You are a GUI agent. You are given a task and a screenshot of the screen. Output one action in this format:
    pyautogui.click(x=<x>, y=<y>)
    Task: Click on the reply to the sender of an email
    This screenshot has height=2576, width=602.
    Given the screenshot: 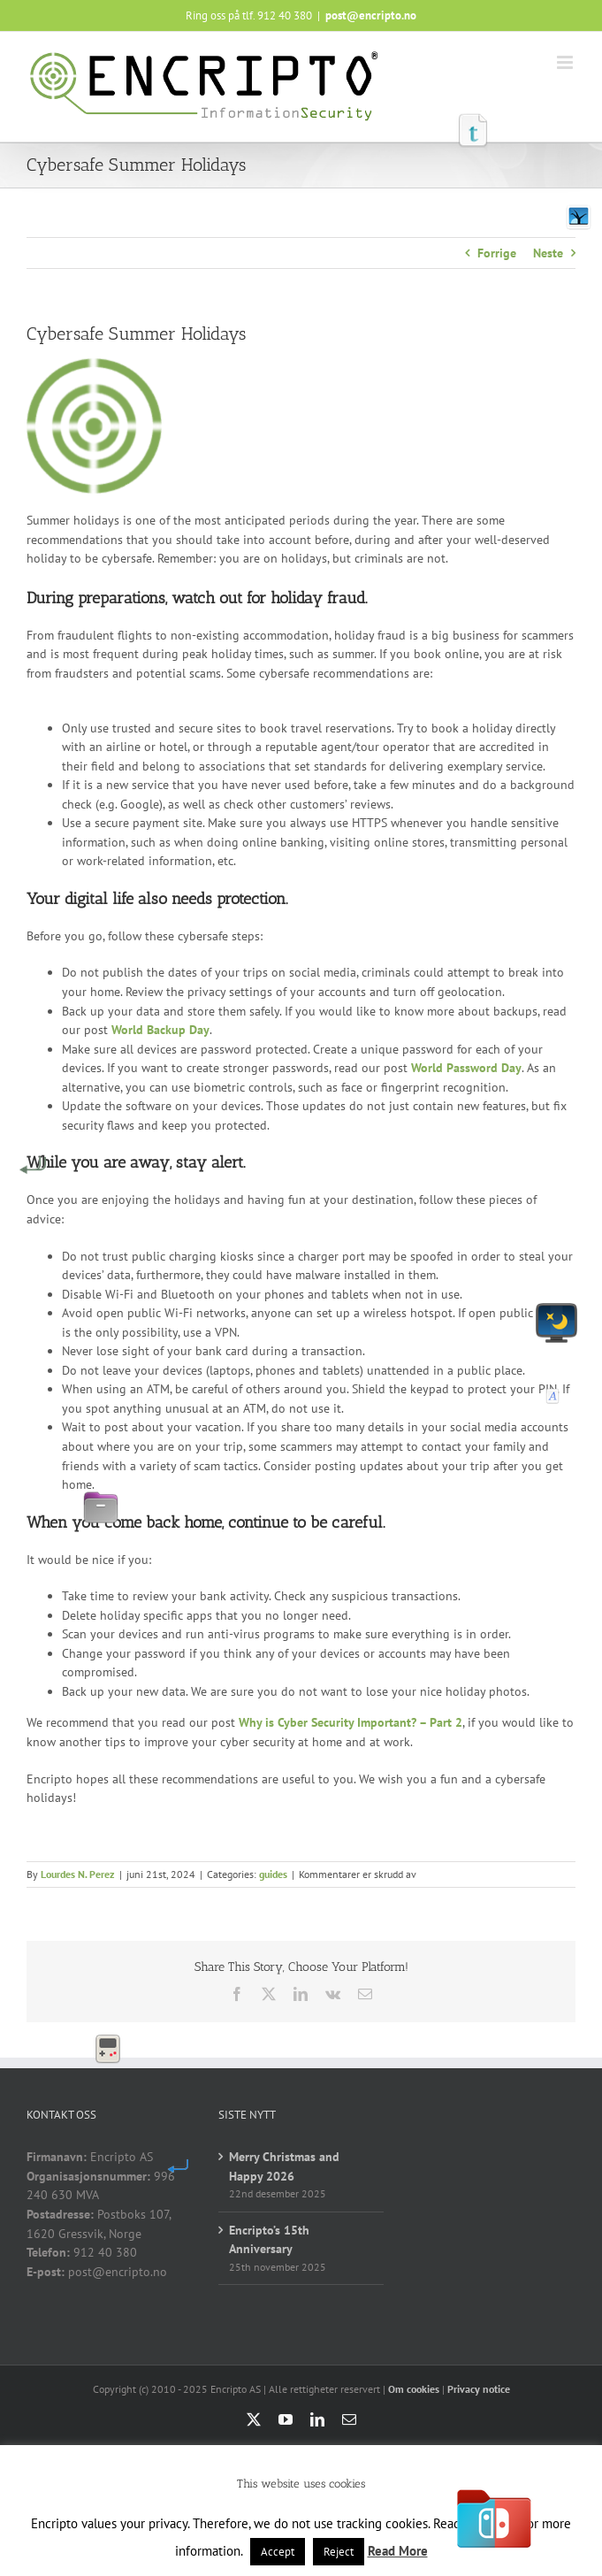 What is the action you would take?
    pyautogui.click(x=178, y=2165)
    